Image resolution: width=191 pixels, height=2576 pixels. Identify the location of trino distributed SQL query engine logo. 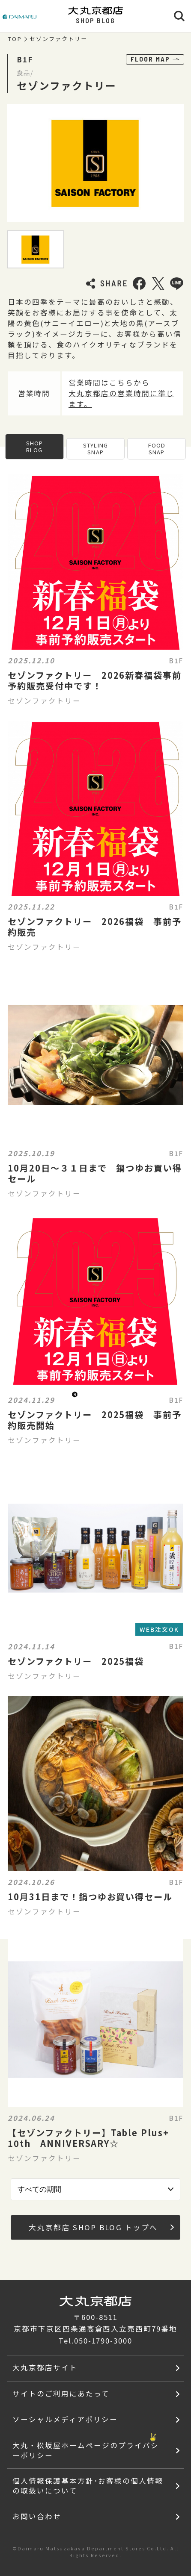
(153, 2437).